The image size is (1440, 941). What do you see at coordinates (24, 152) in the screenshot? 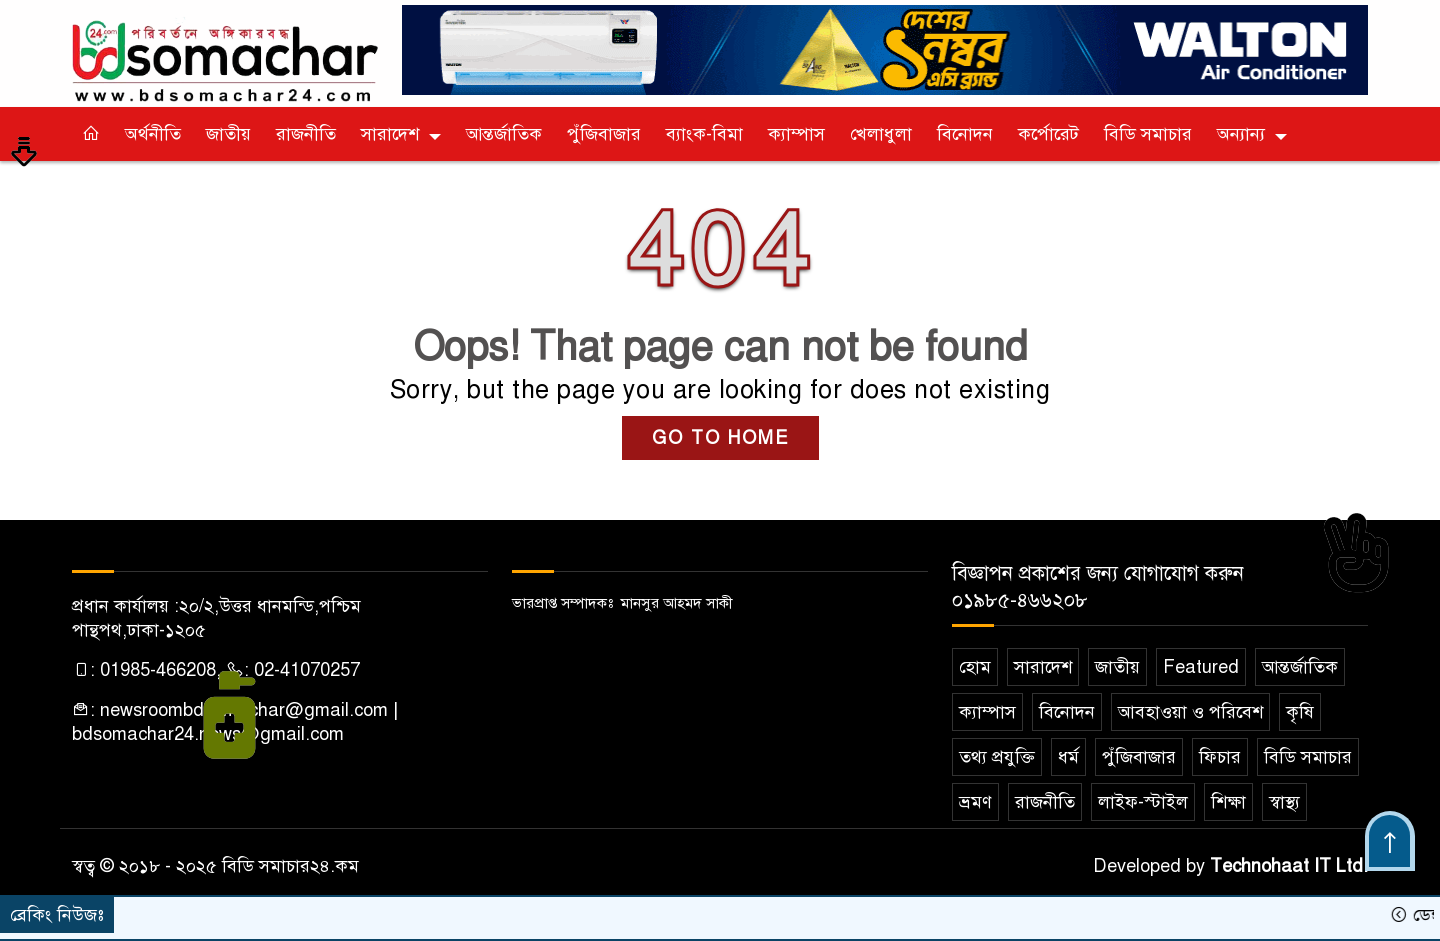
I see `download all items in queue` at bounding box center [24, 152].